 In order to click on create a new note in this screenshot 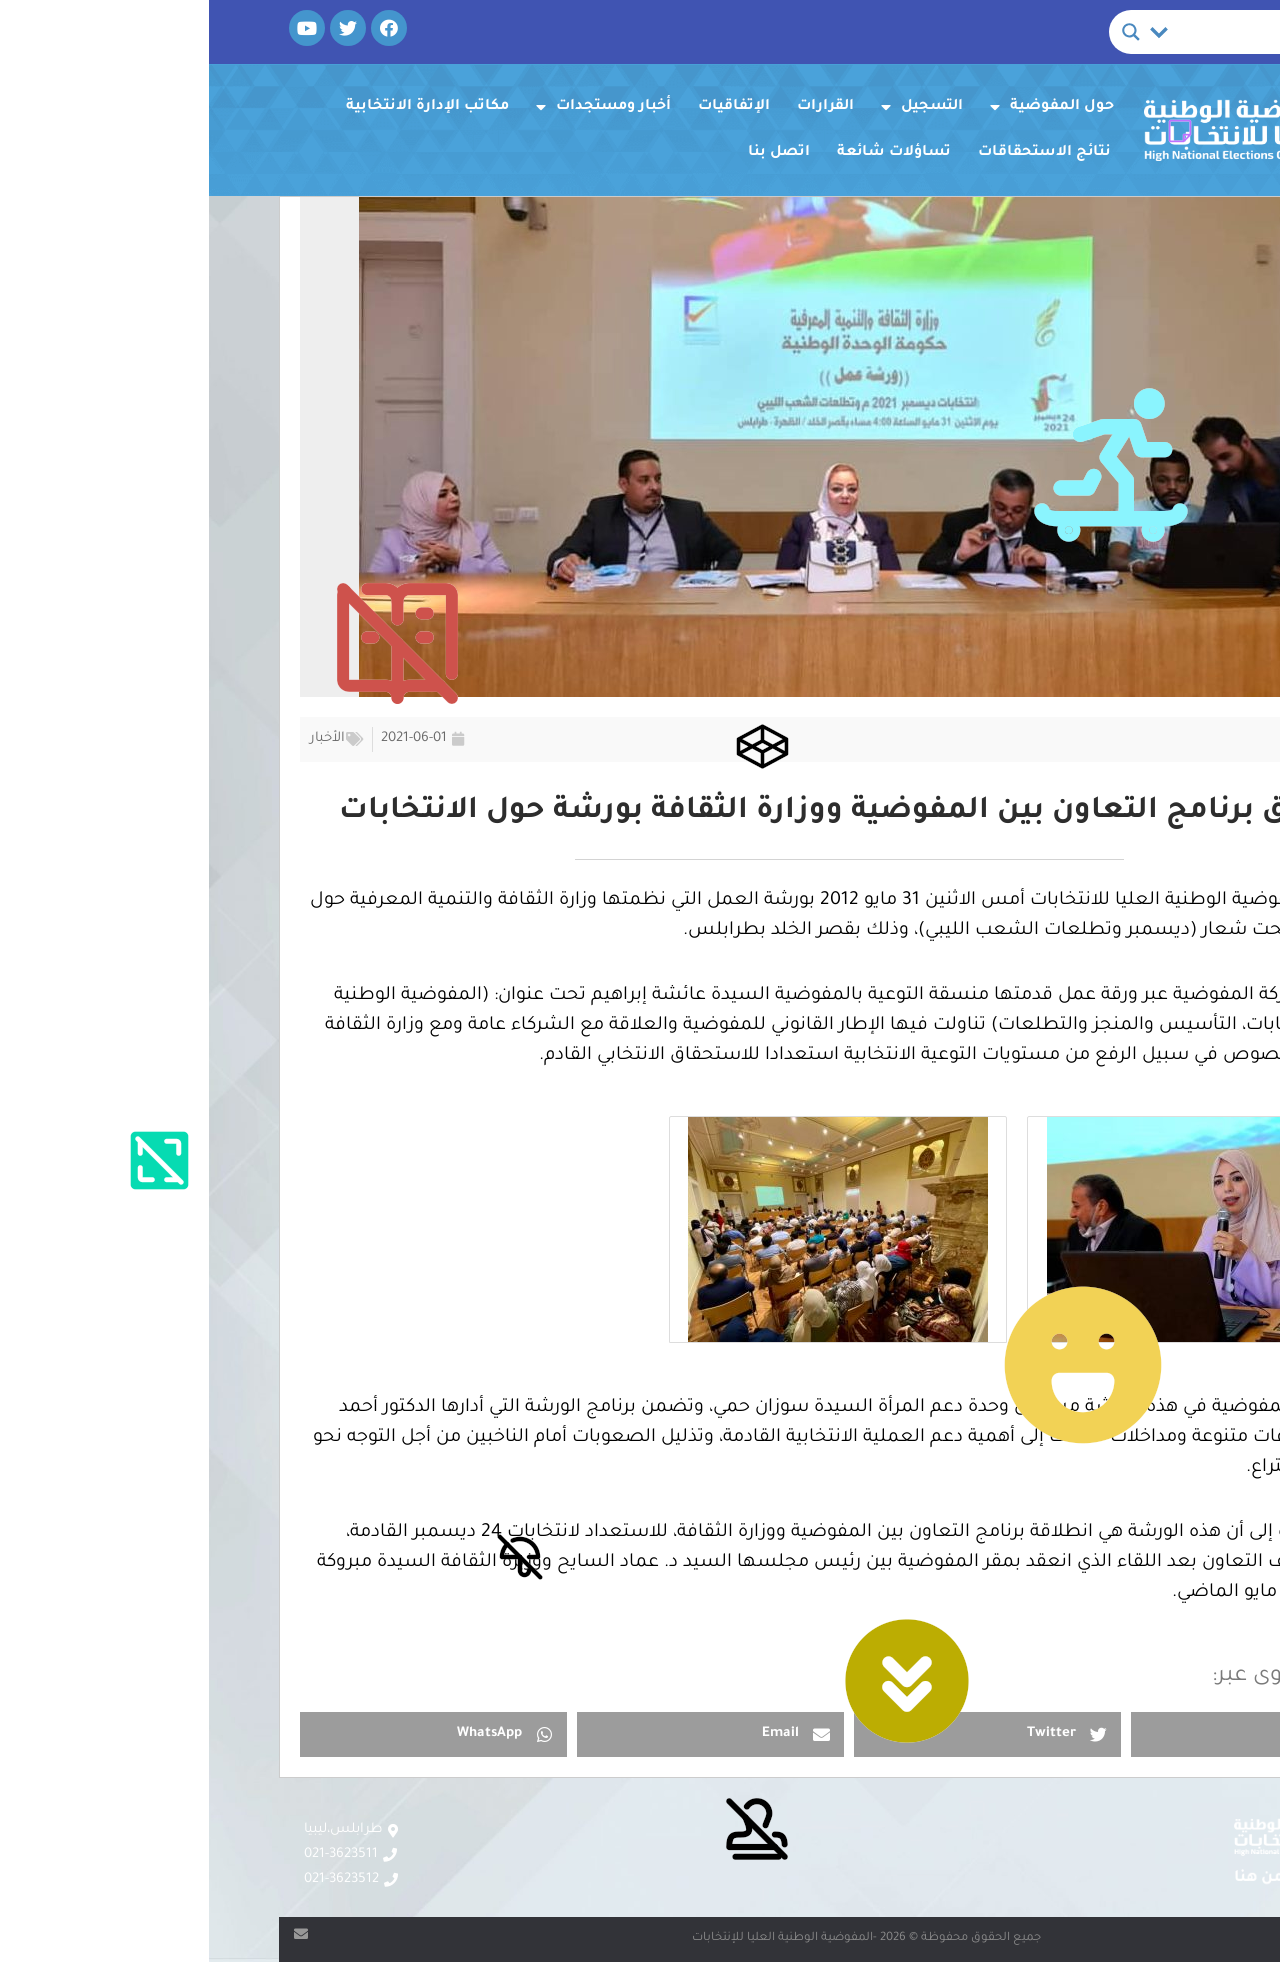, I will do `click(1180, 131)`.